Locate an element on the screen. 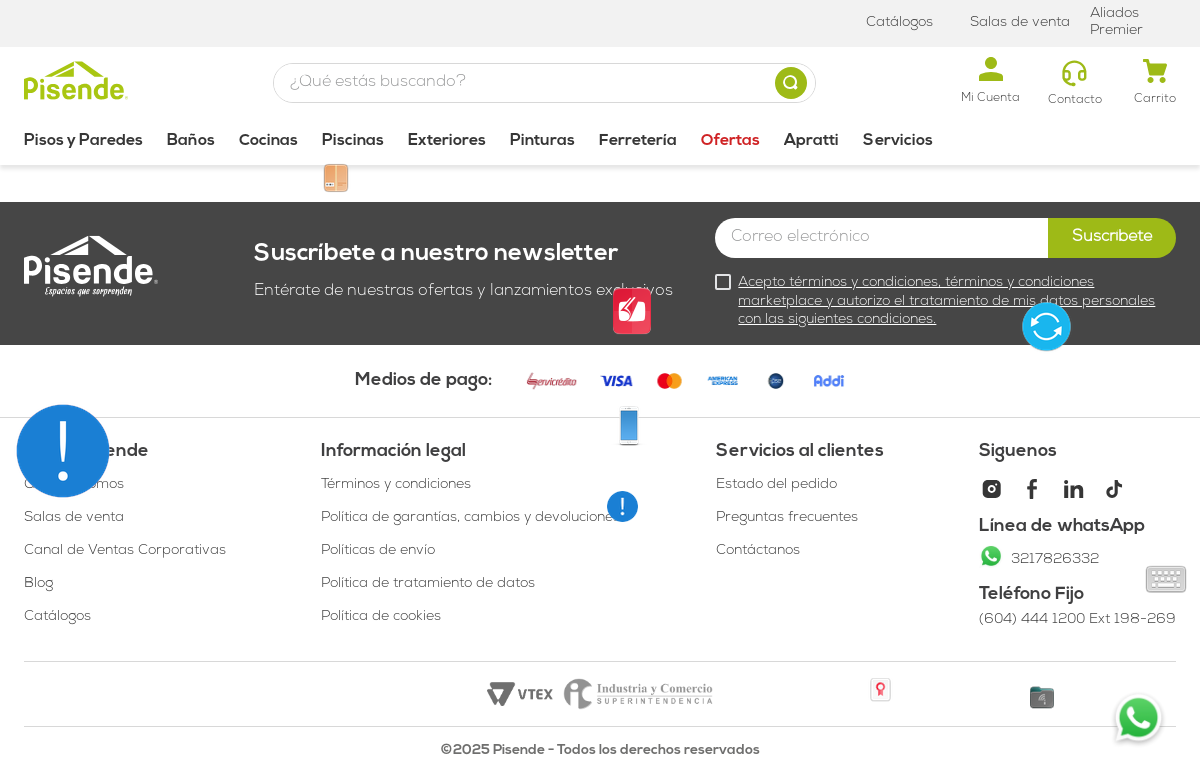 The width and height of the screenshot is (1200, 782). open on-screen keyboard is located at coordinates (1166, 579).